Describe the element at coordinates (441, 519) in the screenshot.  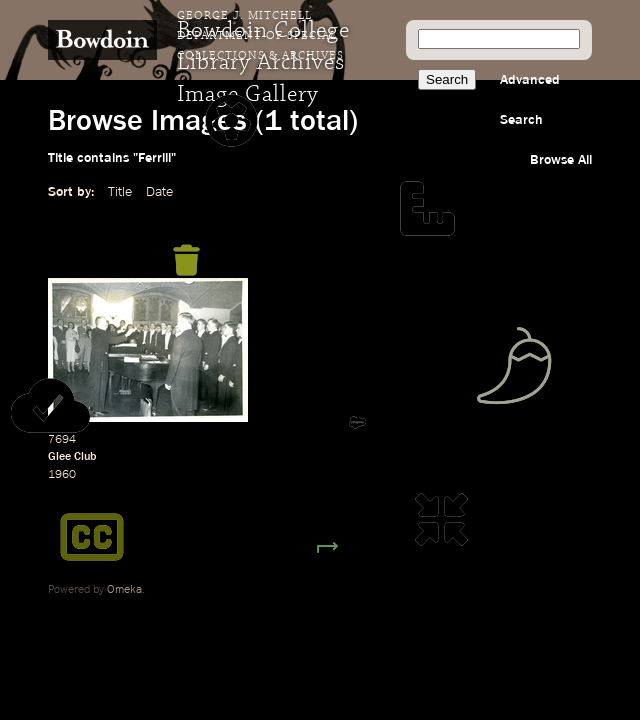
I see `minimize window to taskbar` at that location.